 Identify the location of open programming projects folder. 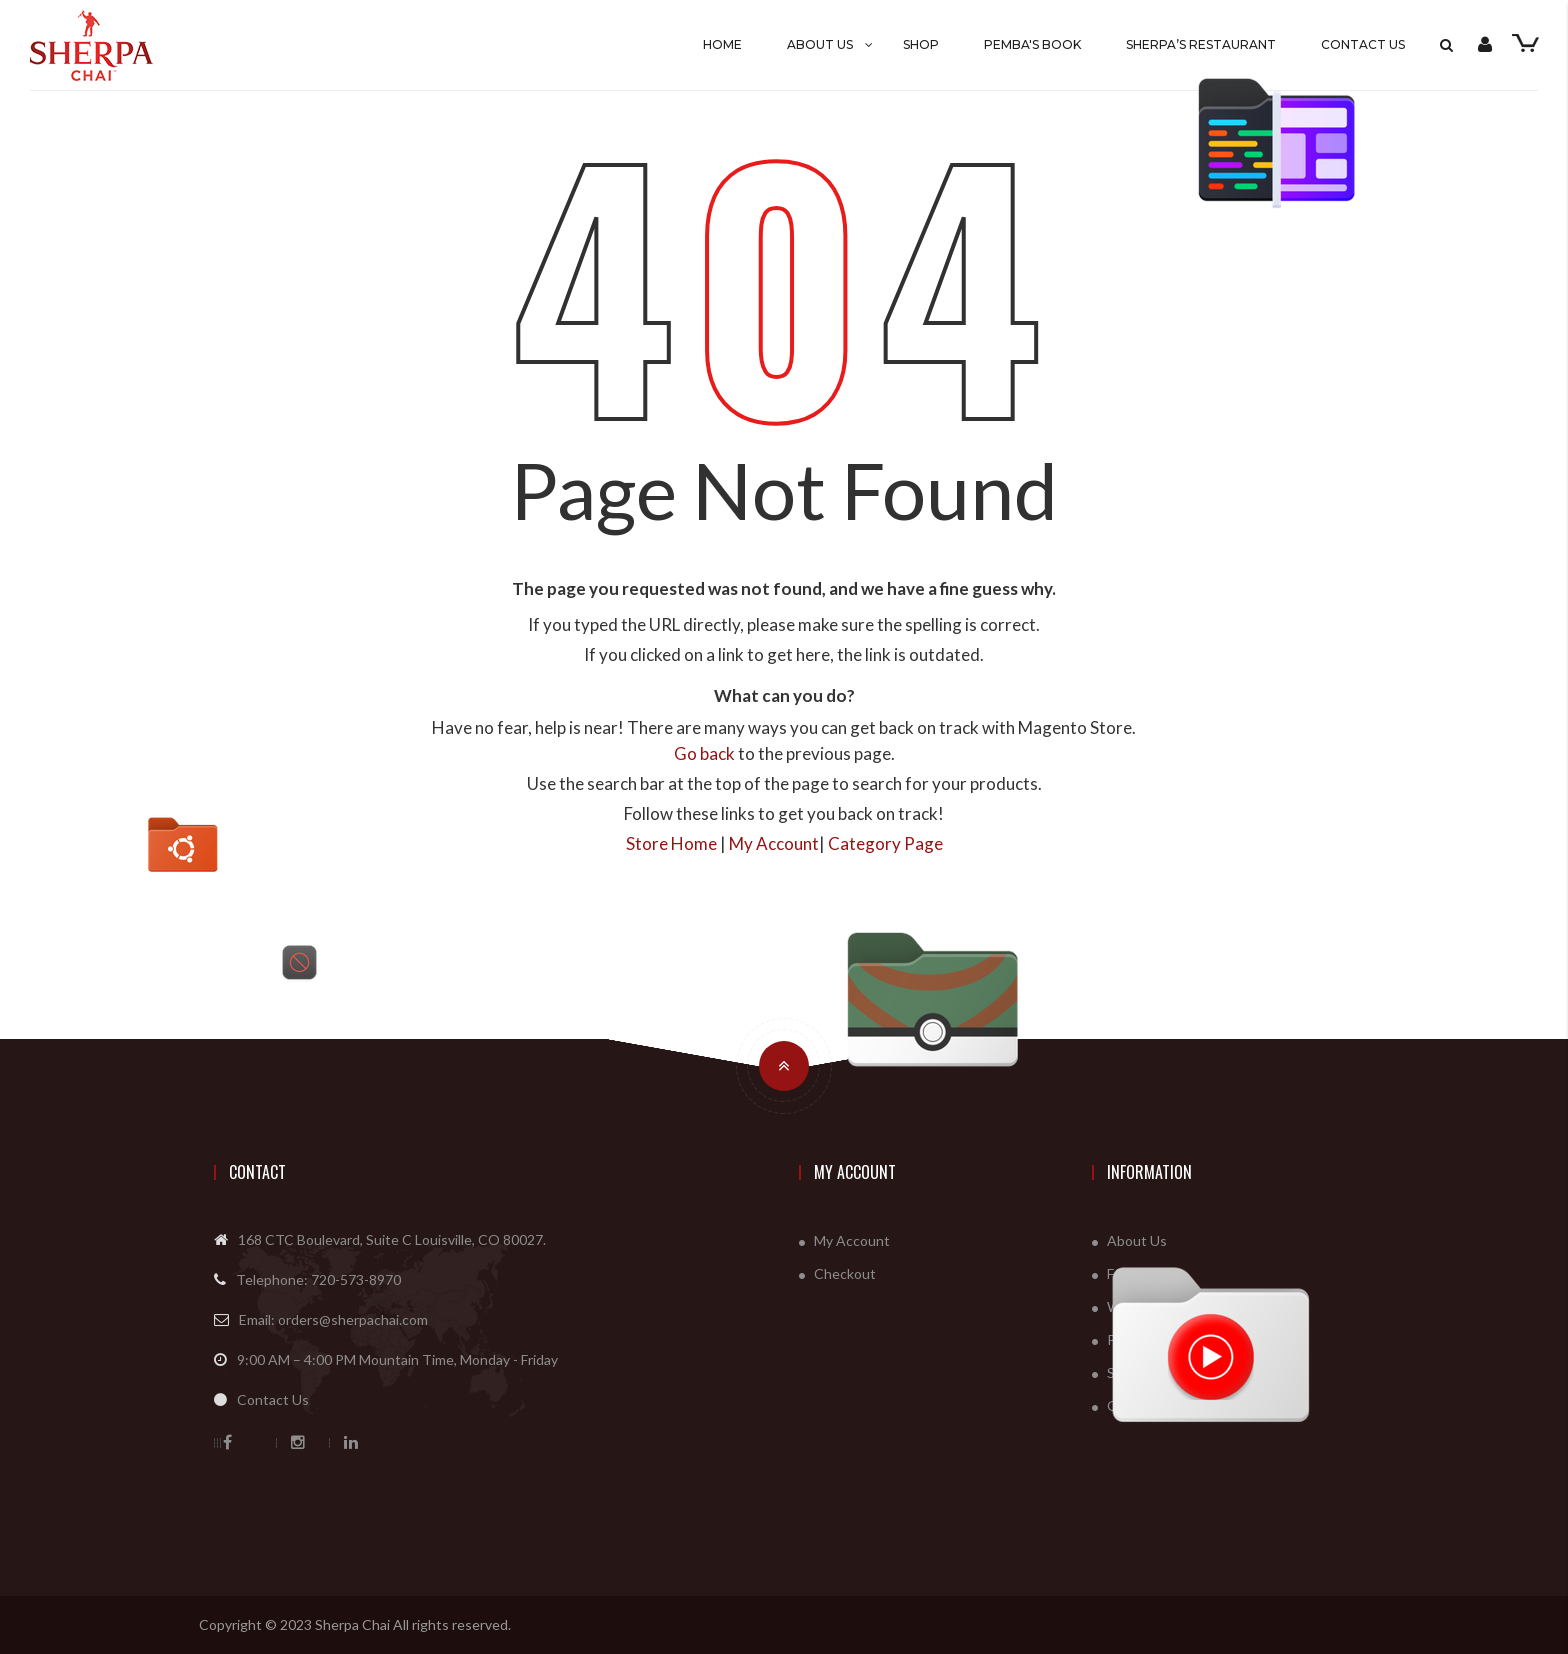
(1276, 144).